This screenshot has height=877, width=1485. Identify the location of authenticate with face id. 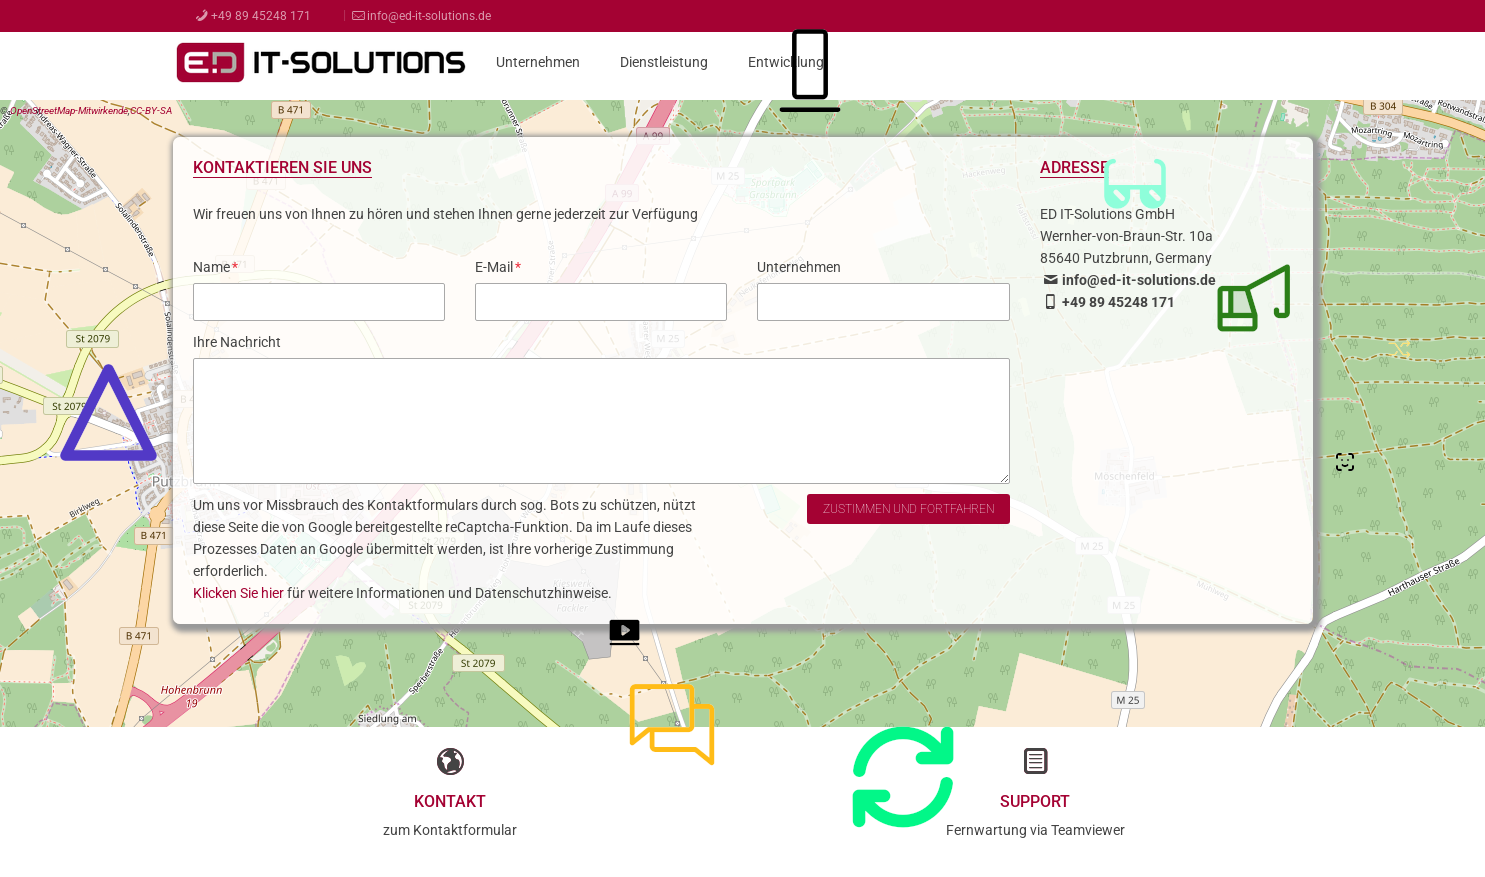
(1345, 462).